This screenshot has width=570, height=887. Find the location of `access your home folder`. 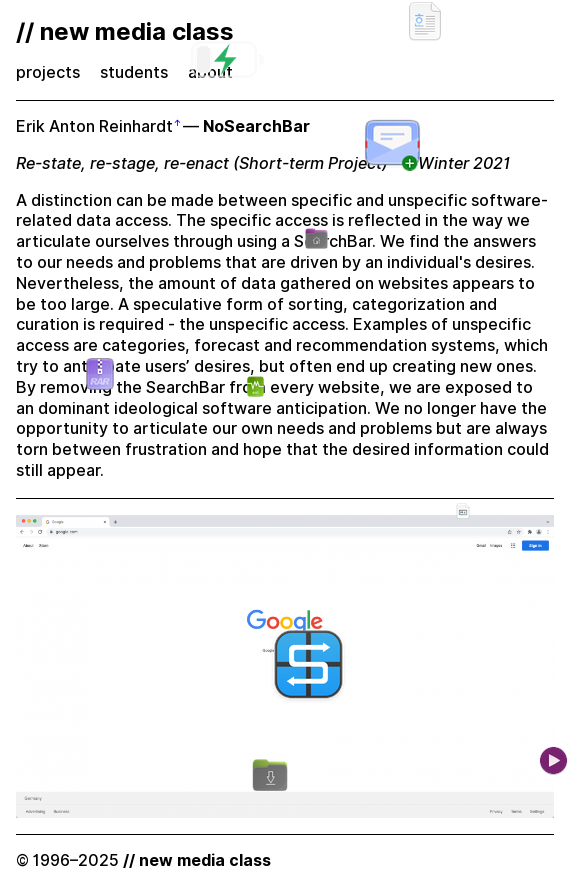

access your home folder is located at coordinates (316, 238).